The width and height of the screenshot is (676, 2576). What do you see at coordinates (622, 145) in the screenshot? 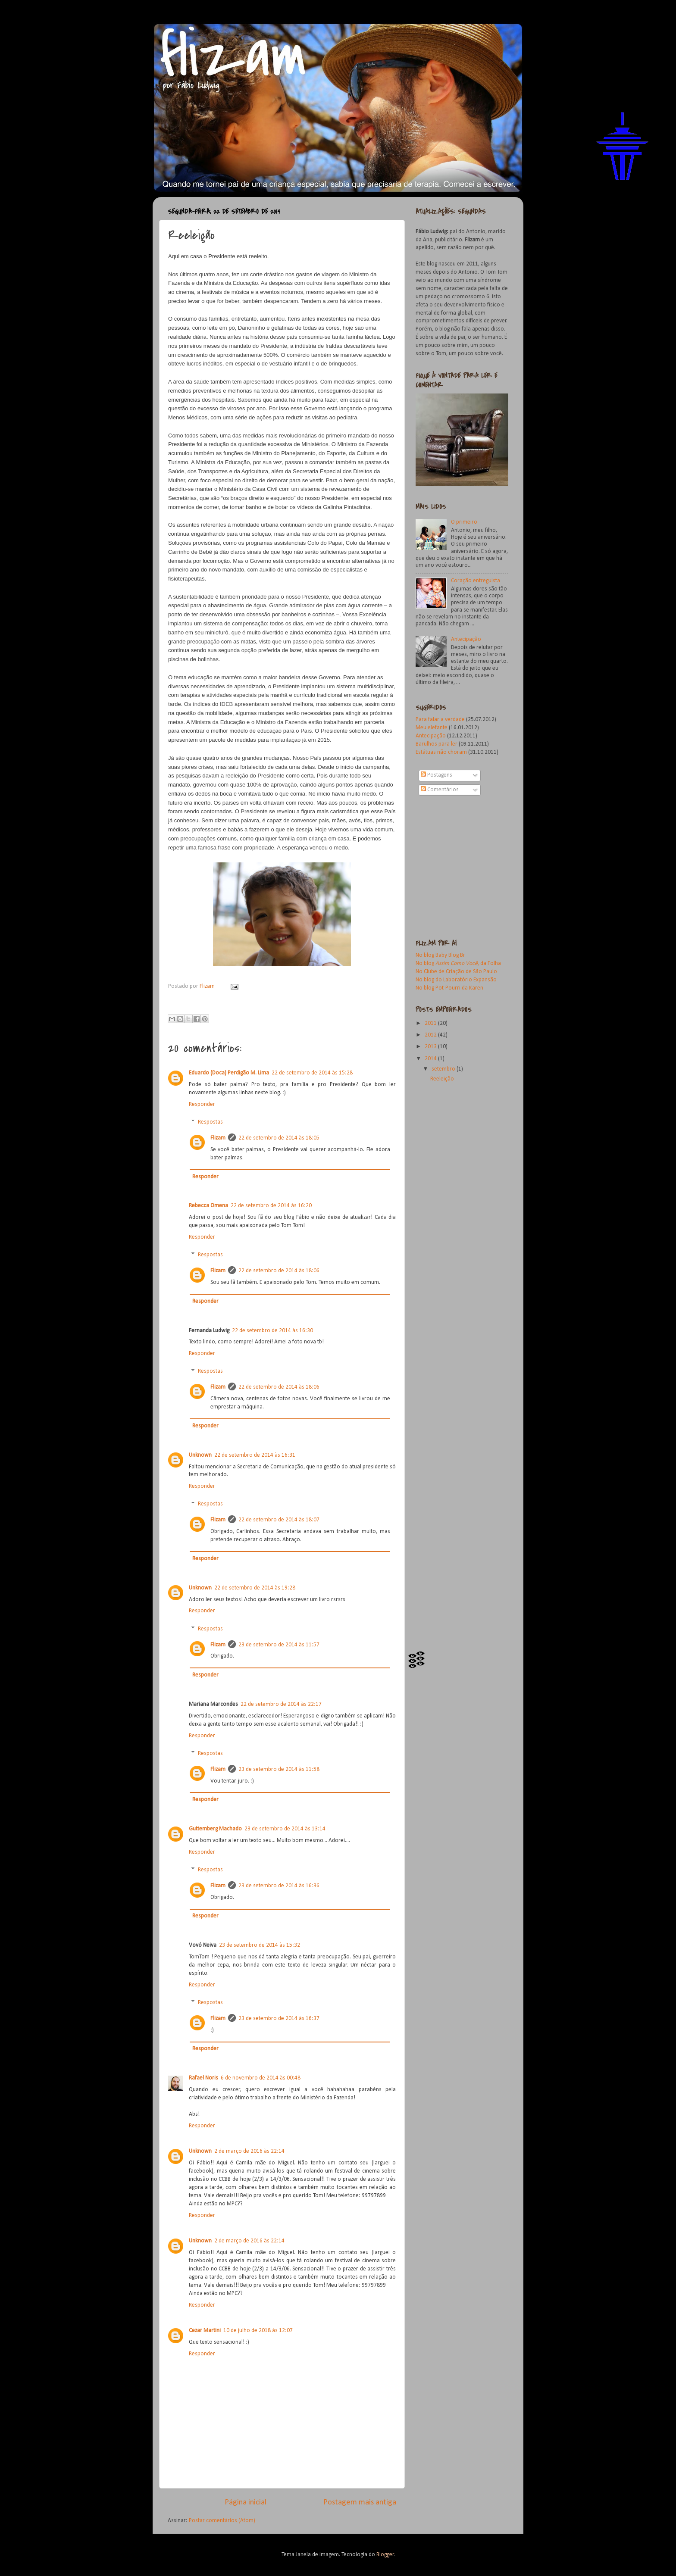
I see `view Seattle location or destination` at bounding box center [622, 145].